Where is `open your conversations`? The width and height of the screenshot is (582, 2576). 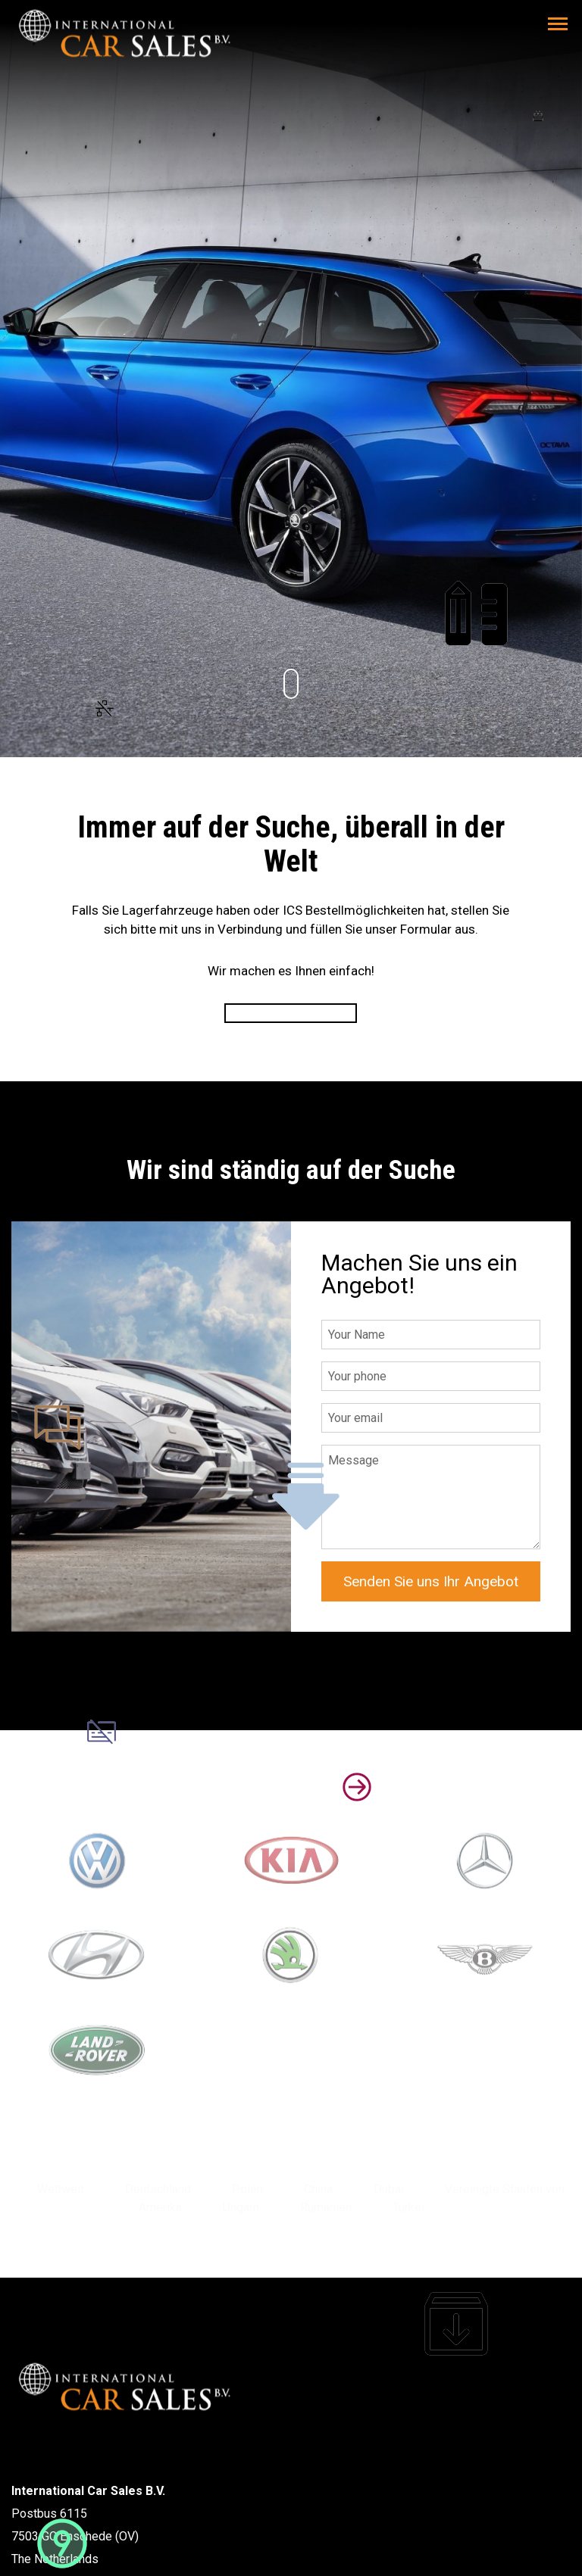
open your conversations is located at coordinates (58, 1427).